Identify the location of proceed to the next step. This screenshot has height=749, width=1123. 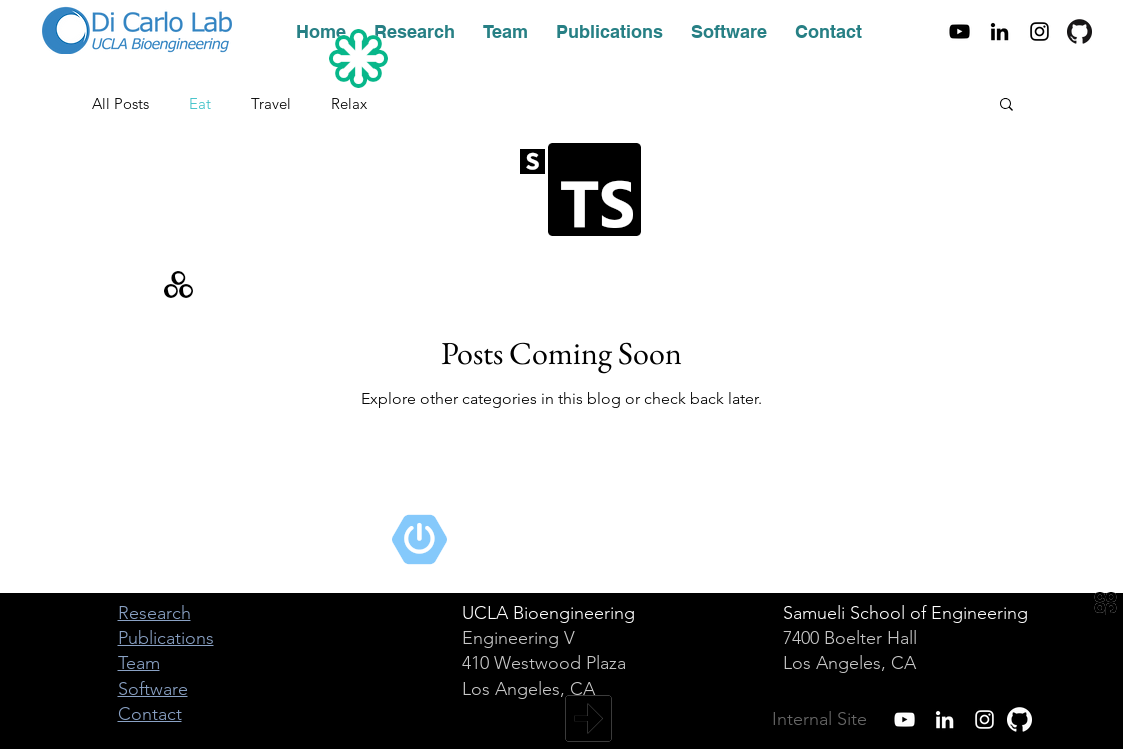
(588, 718).